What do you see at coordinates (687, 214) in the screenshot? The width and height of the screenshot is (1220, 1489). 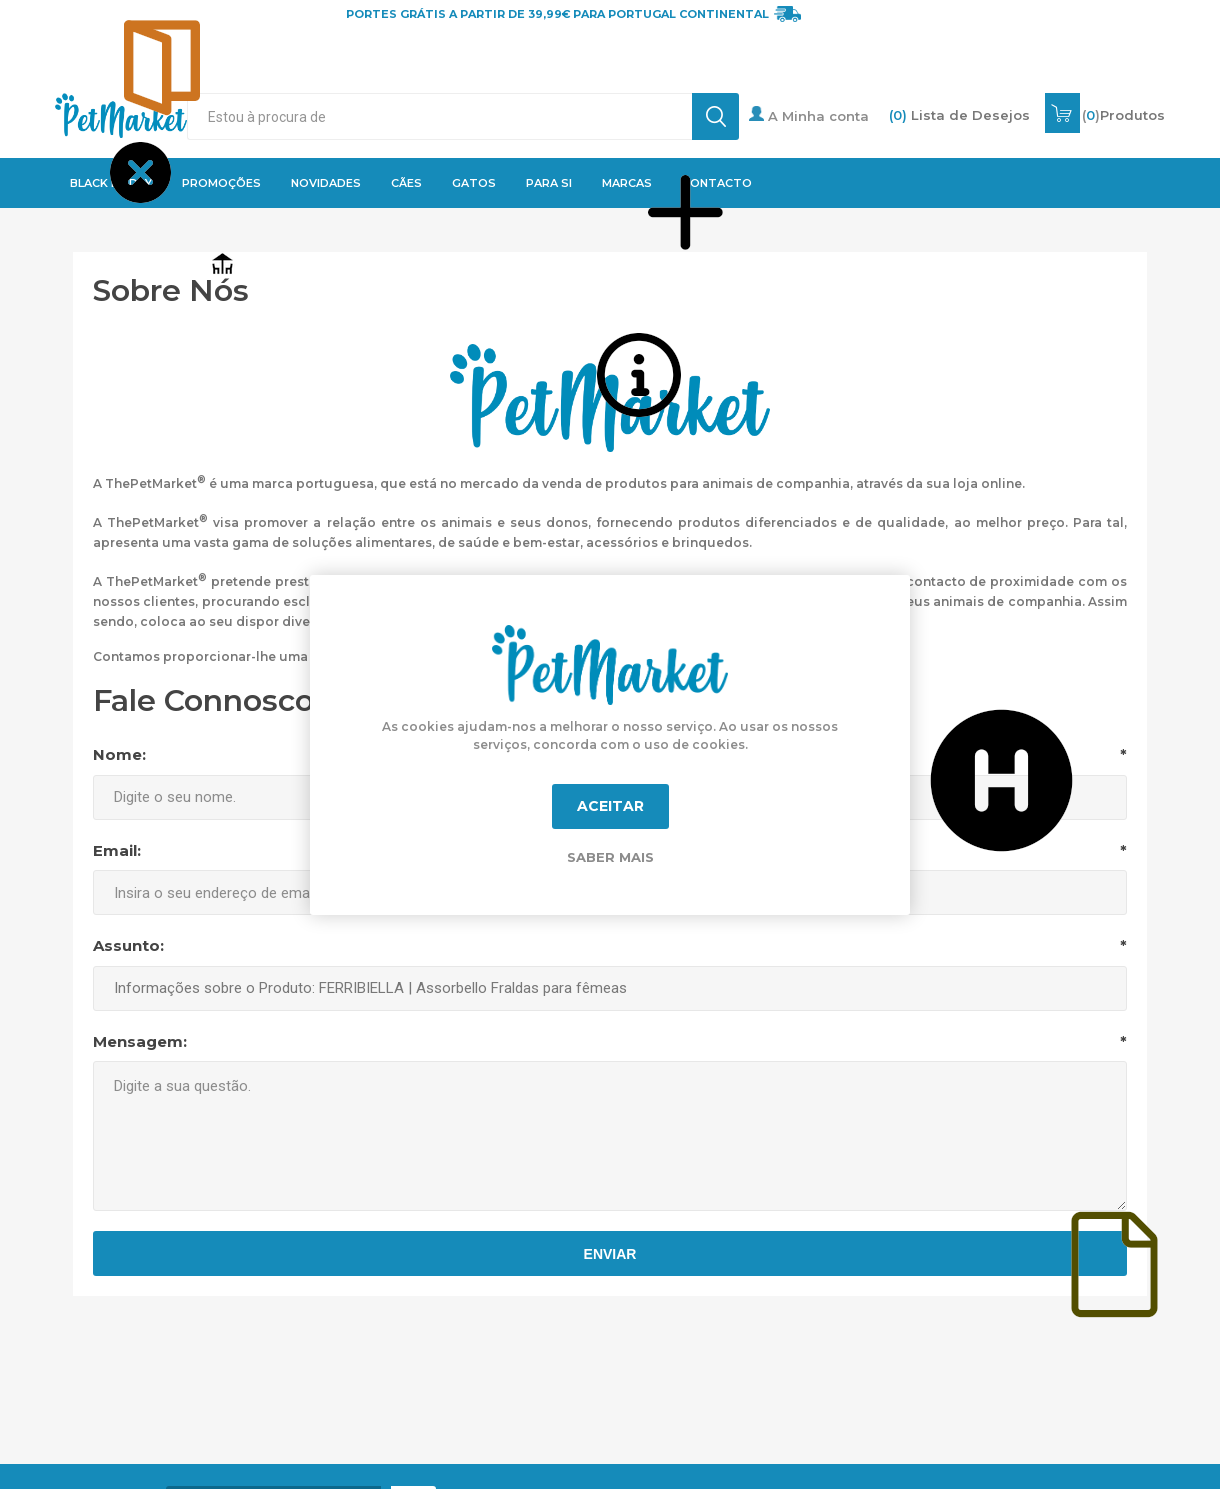 I see `add a new item` at bounding box center [687, 214].